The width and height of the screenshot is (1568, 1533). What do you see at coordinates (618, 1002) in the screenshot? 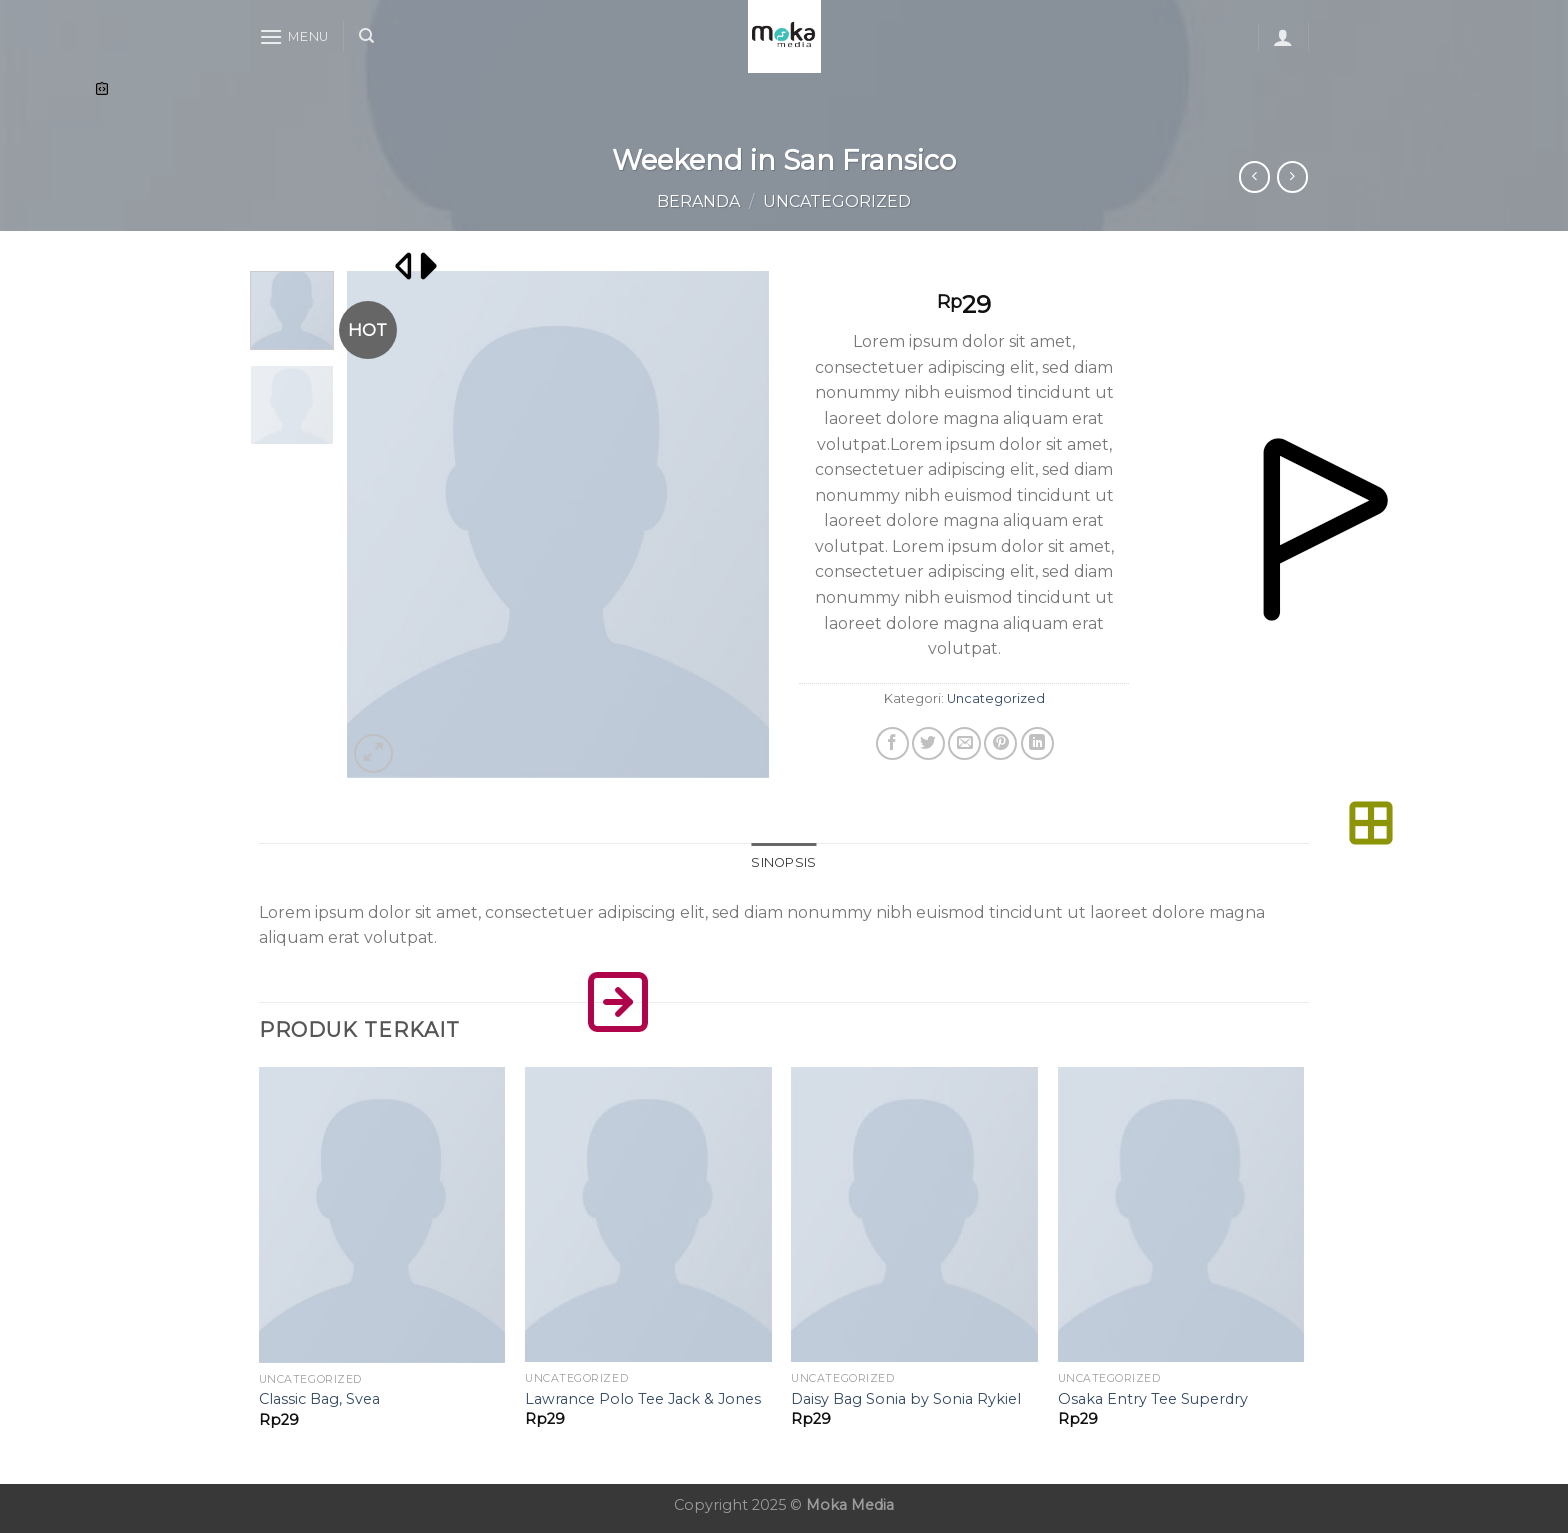
I see `proceed to the next step or screen` at bounding box center [618, 1002].